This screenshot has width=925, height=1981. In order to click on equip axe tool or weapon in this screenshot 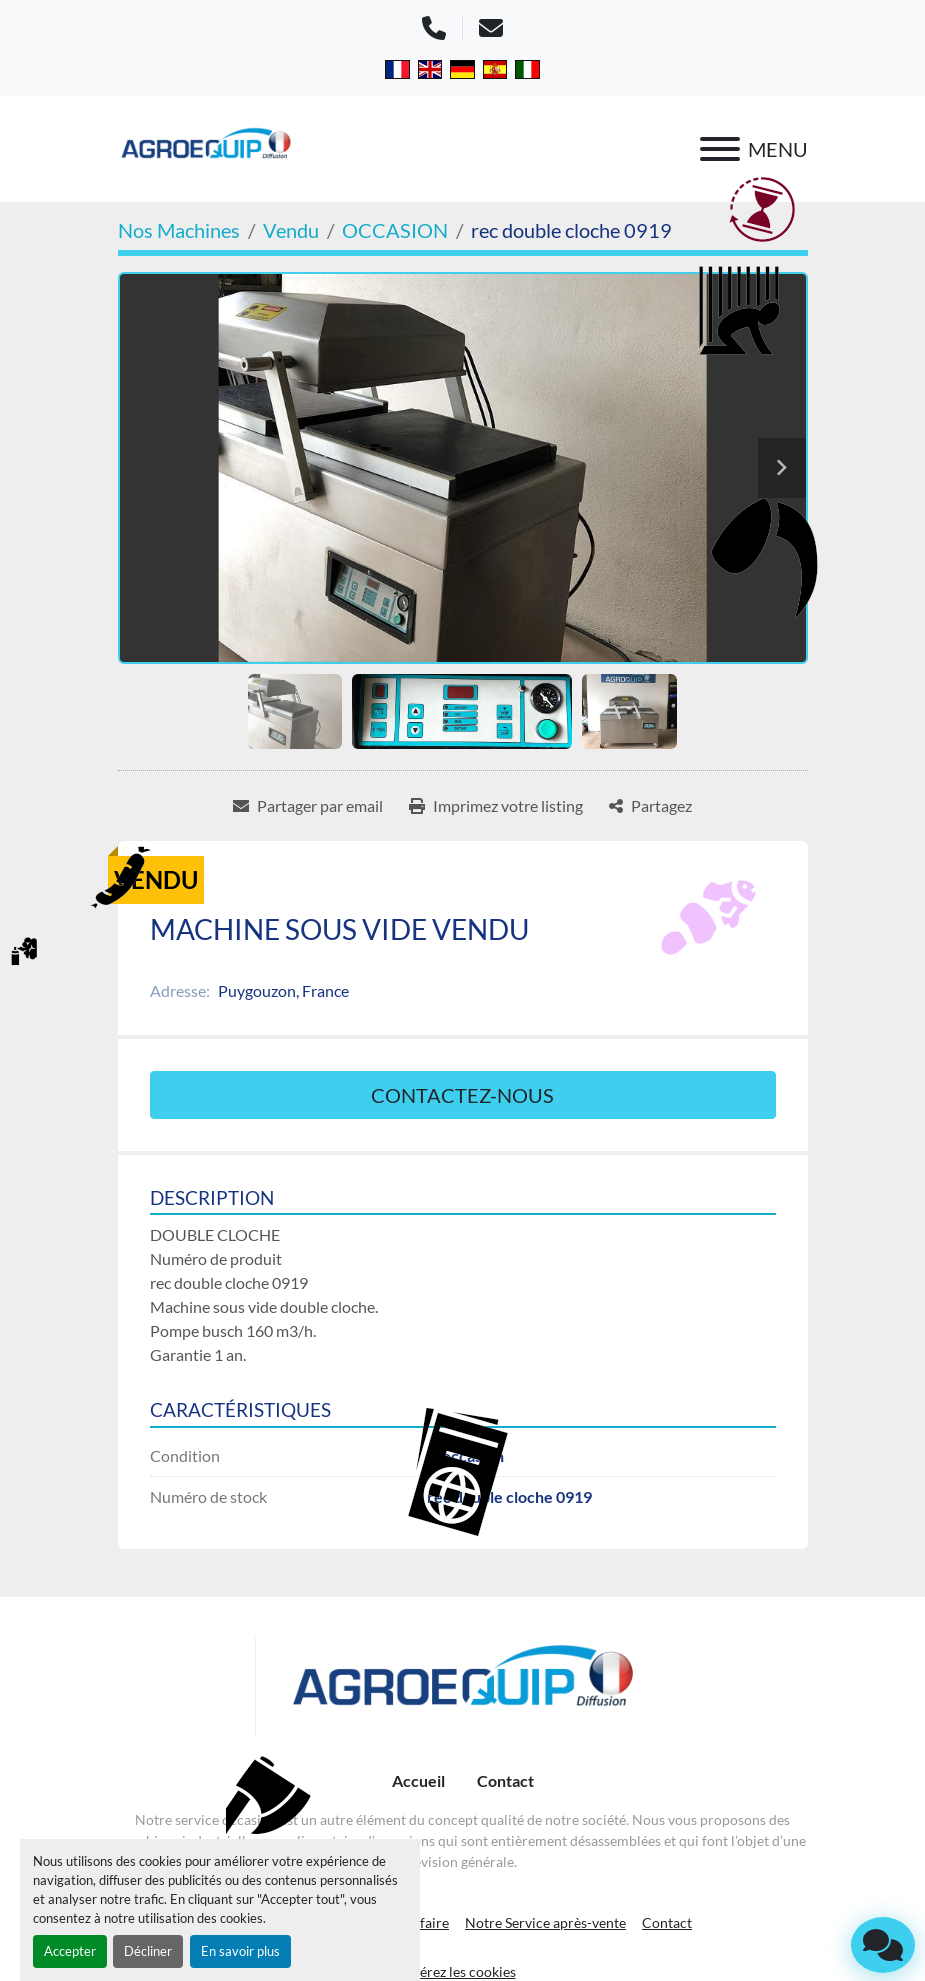, I will do `click(269, 1798)`.